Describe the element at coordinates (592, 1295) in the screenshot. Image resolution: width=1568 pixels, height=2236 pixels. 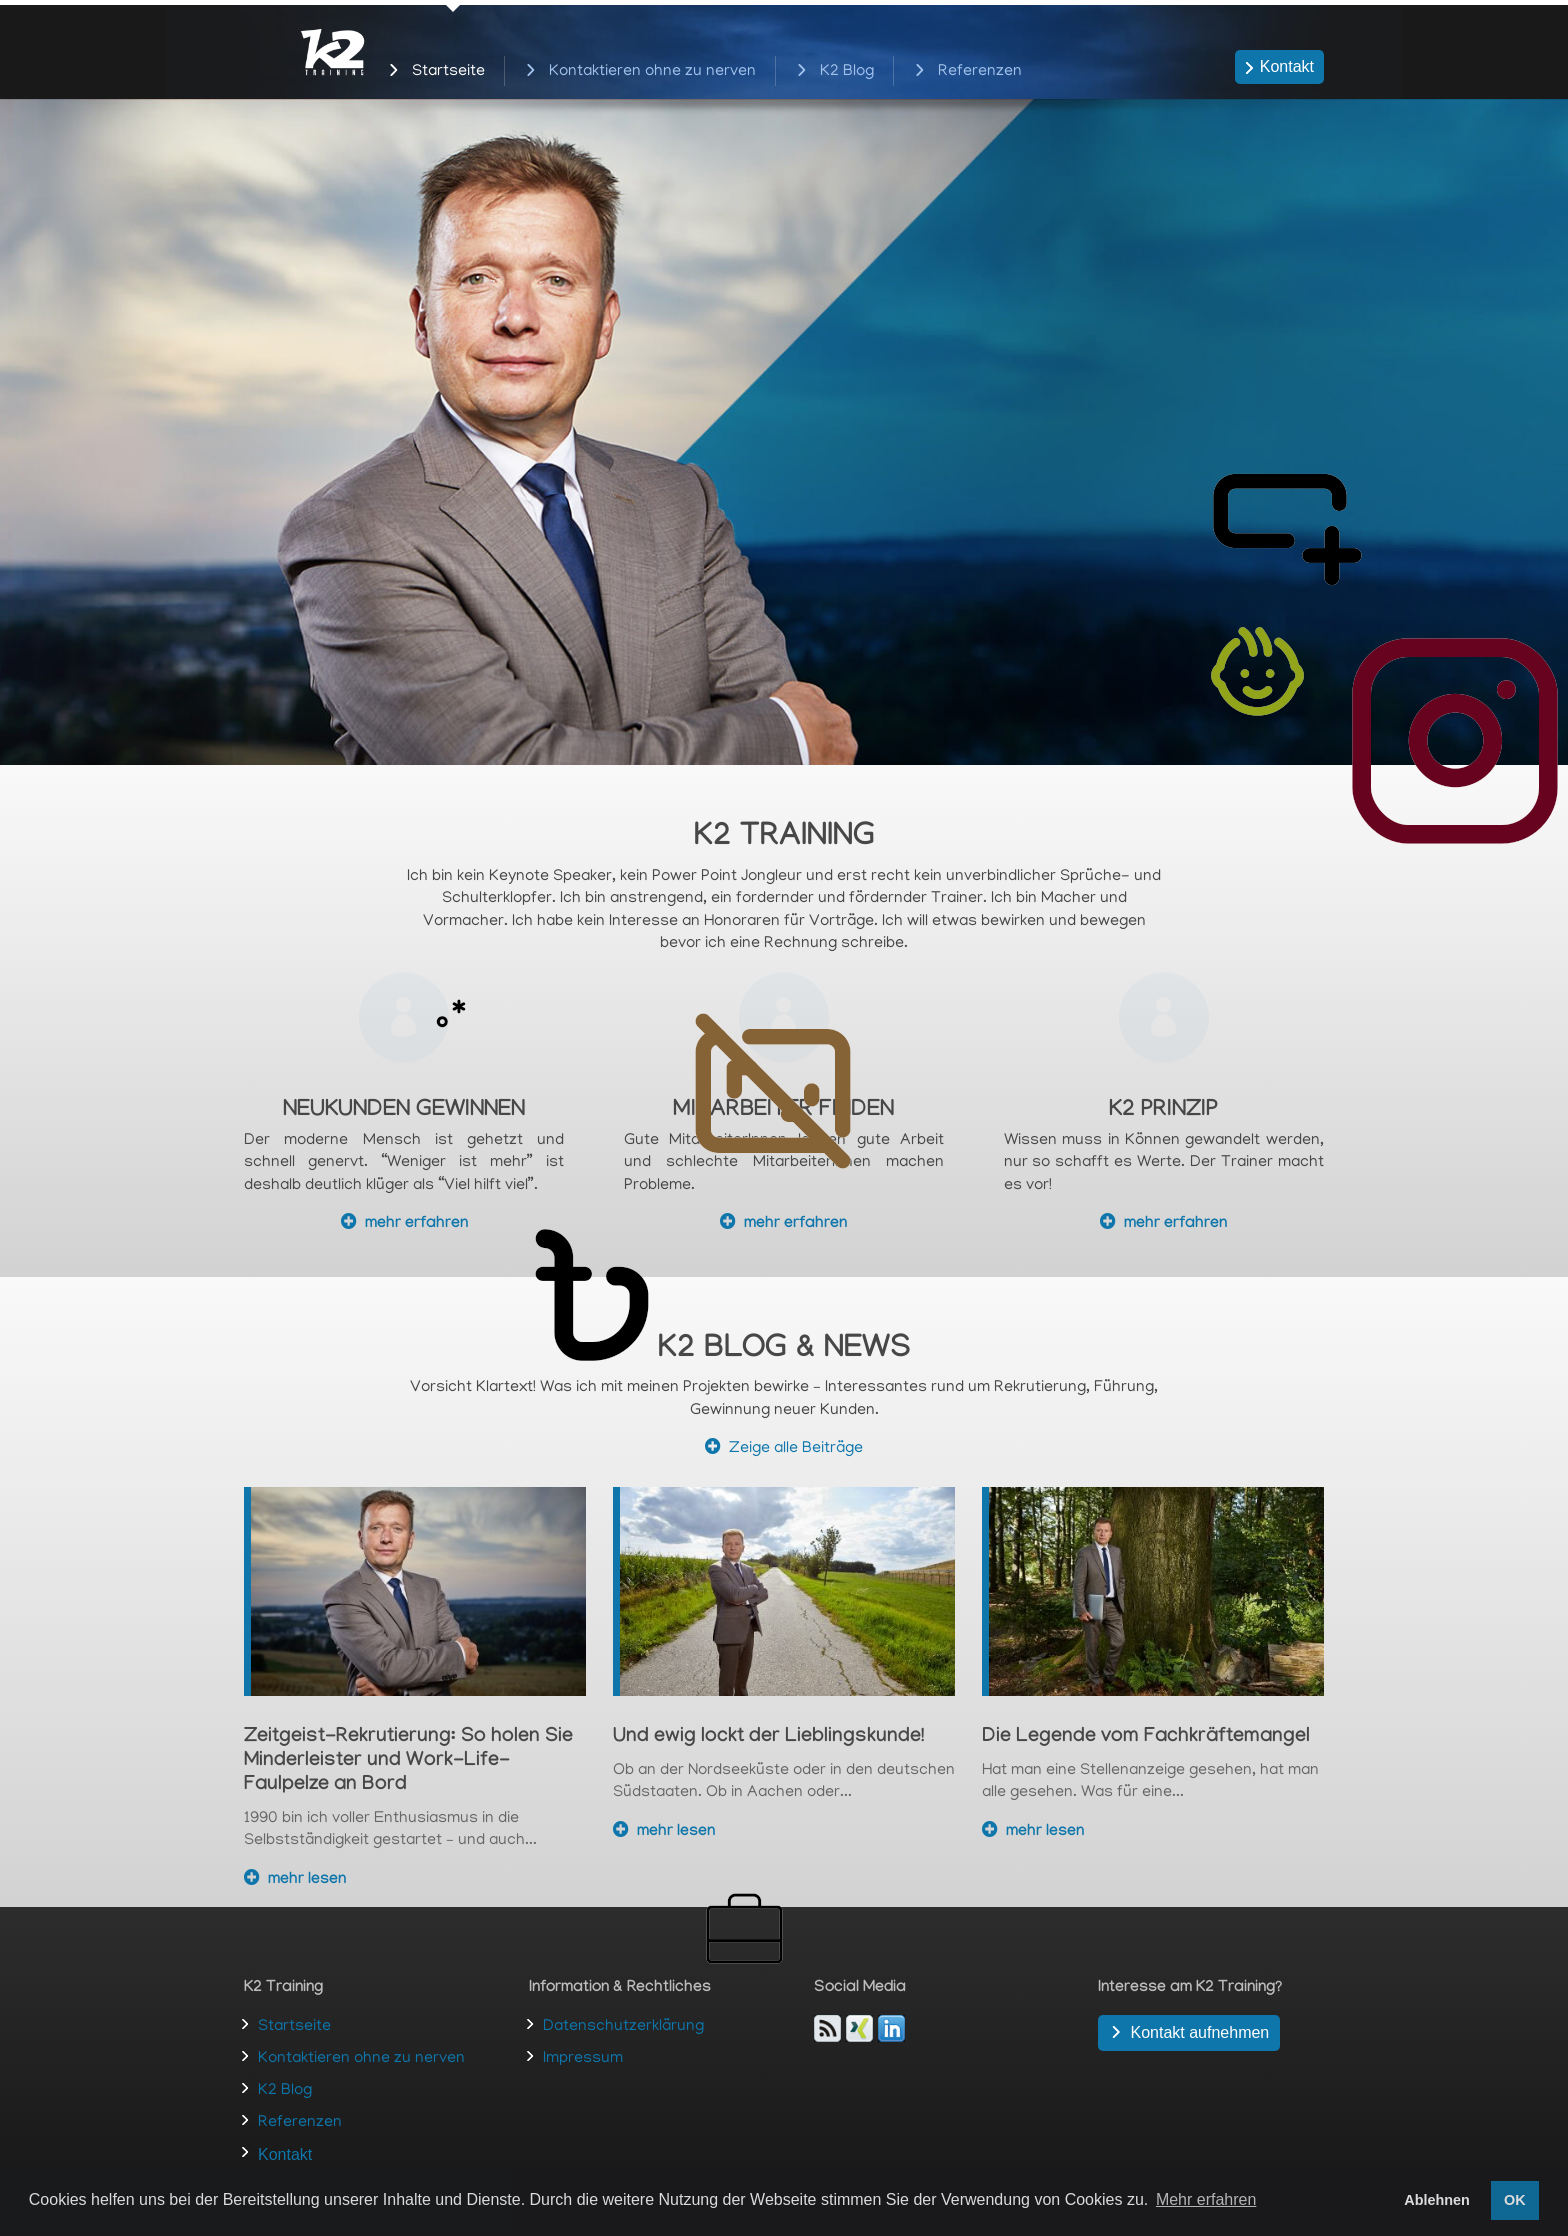
I see `indicates price or amount in bangladeshi taka` at that location.